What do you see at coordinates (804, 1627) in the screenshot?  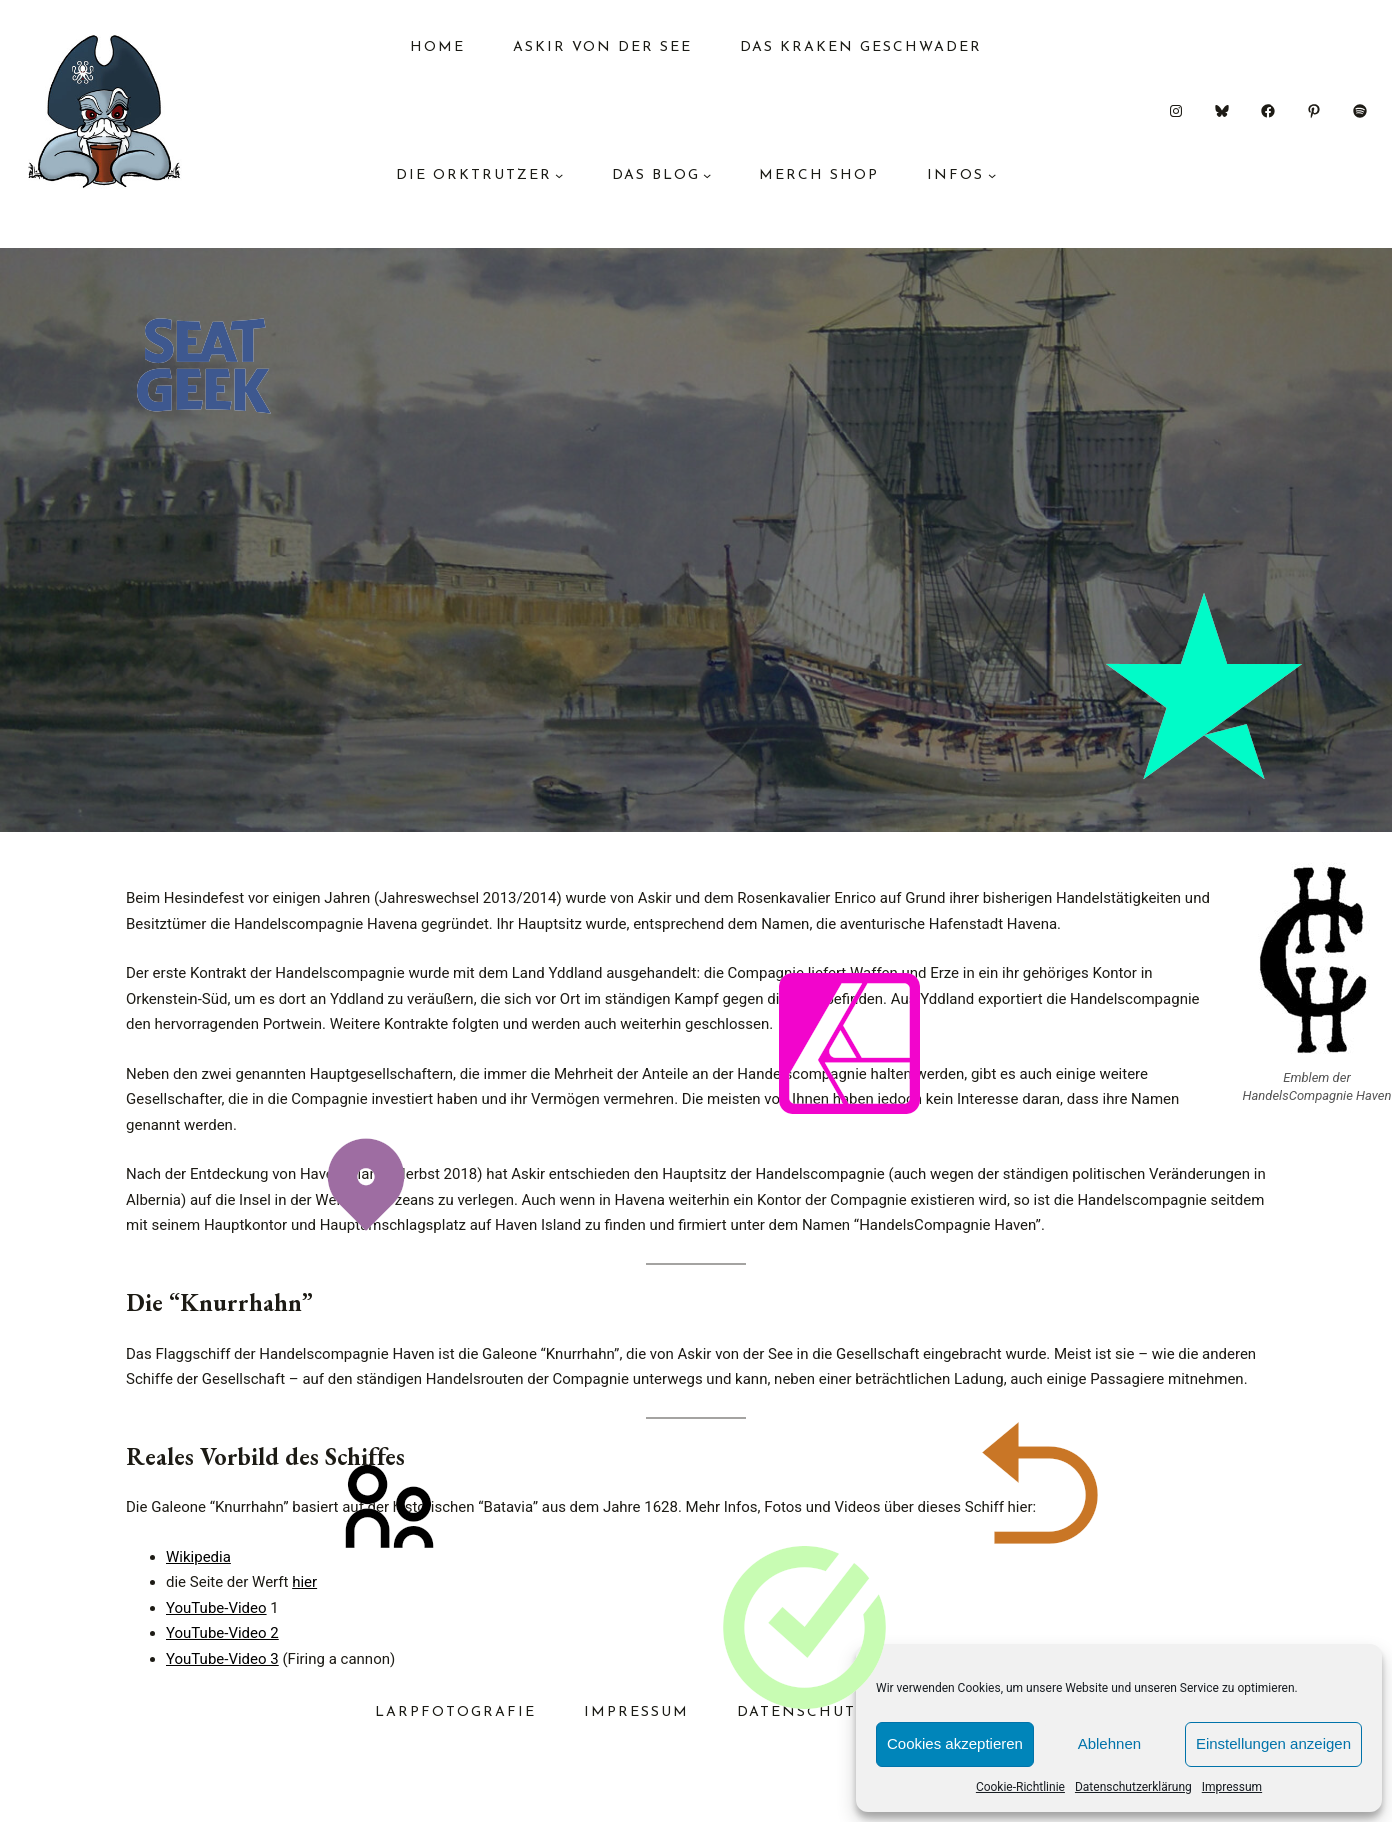 I see `norton antivirus or security software` at bounding box center [804, 1627].